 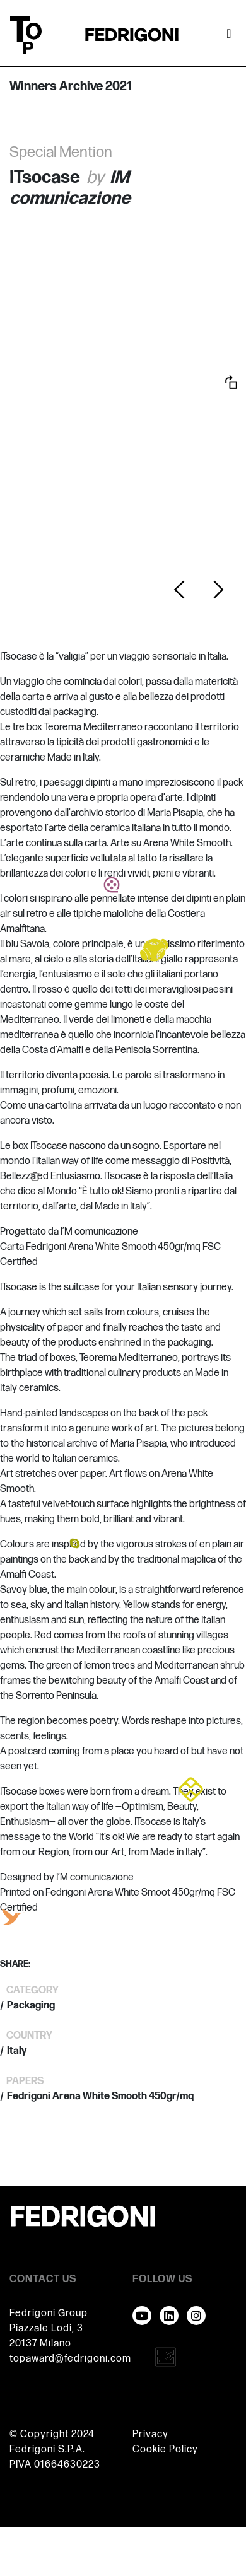 What do you see at coordinates (35, 1176) in the screenshot?
I see `delete selected item` at bounding box center [35, 1176].